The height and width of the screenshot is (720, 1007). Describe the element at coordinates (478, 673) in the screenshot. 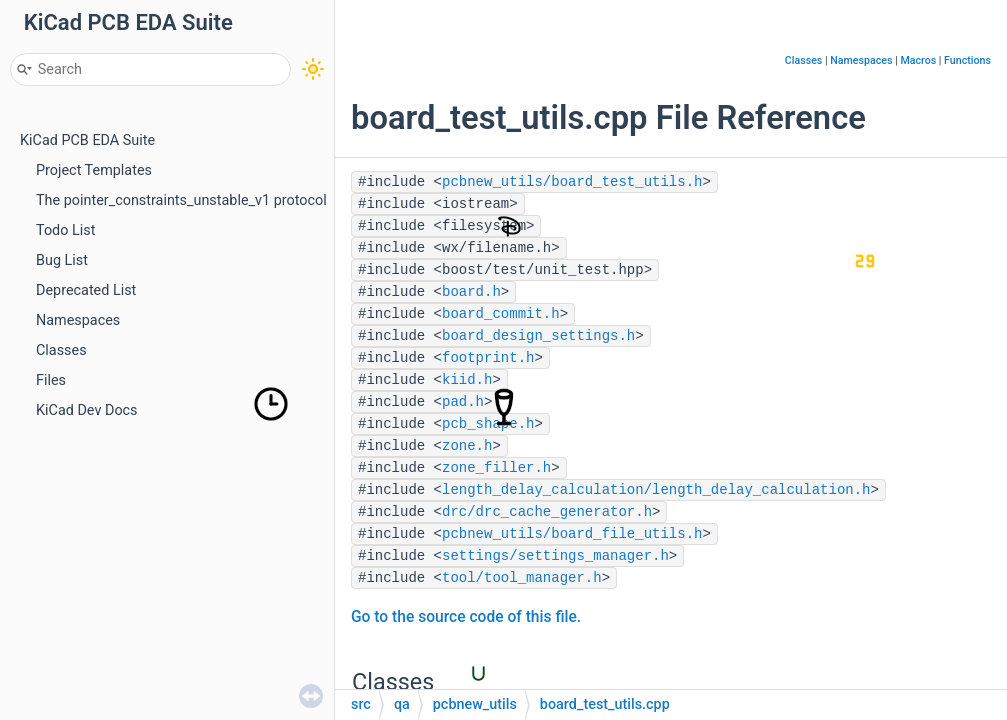

I see `the letter U character or text element` at that location.